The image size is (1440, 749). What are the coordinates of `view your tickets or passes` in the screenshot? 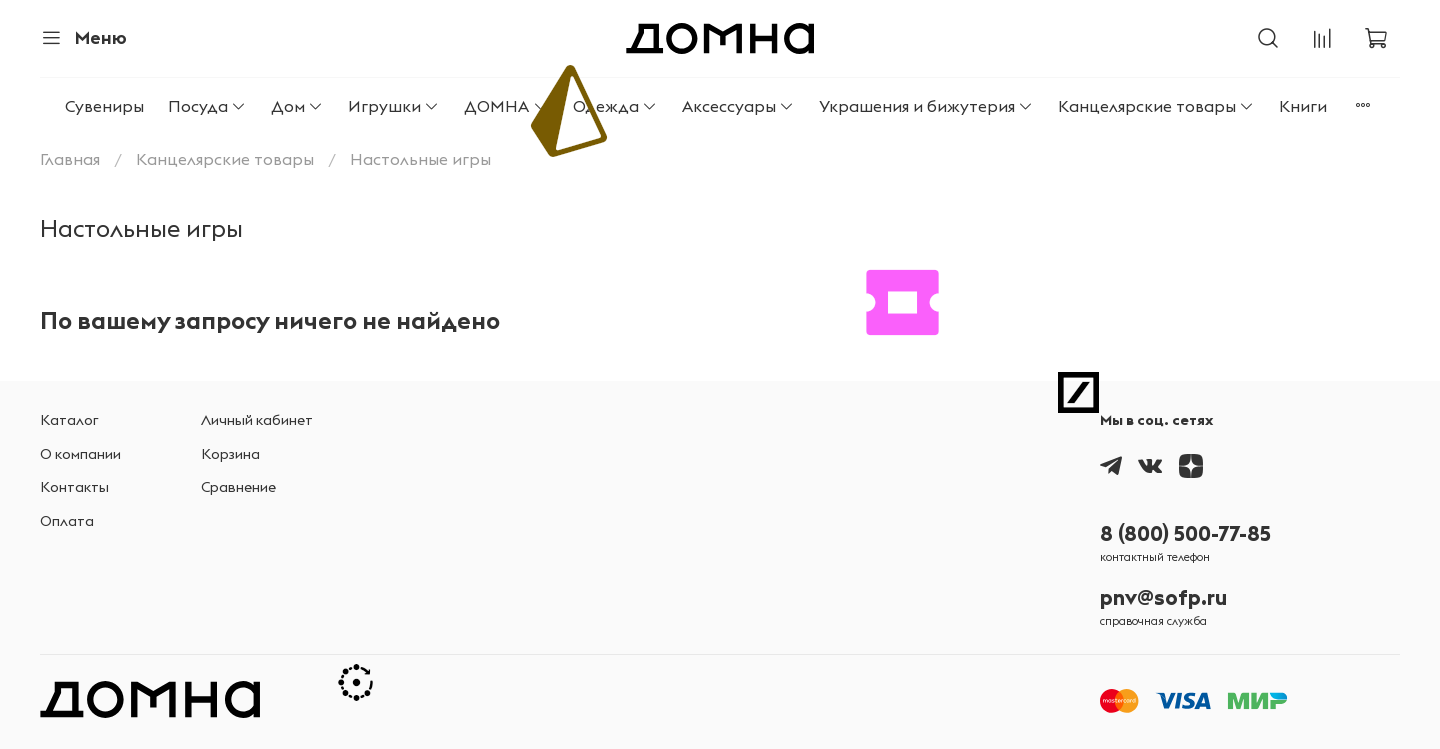 It's located at (902, 302).